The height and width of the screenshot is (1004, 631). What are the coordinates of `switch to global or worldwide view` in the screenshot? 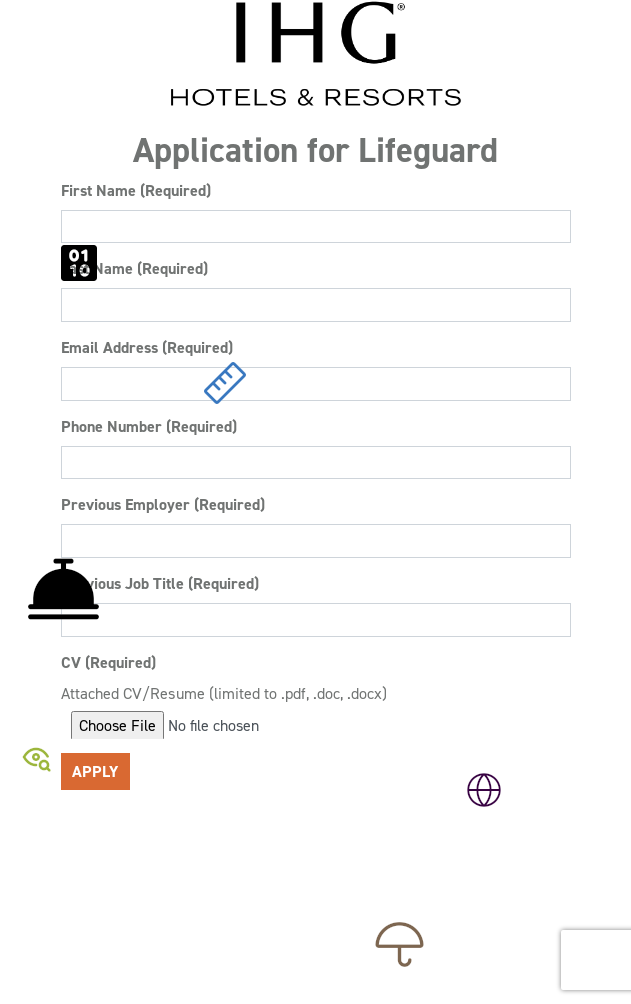 It's located at (484, 790).